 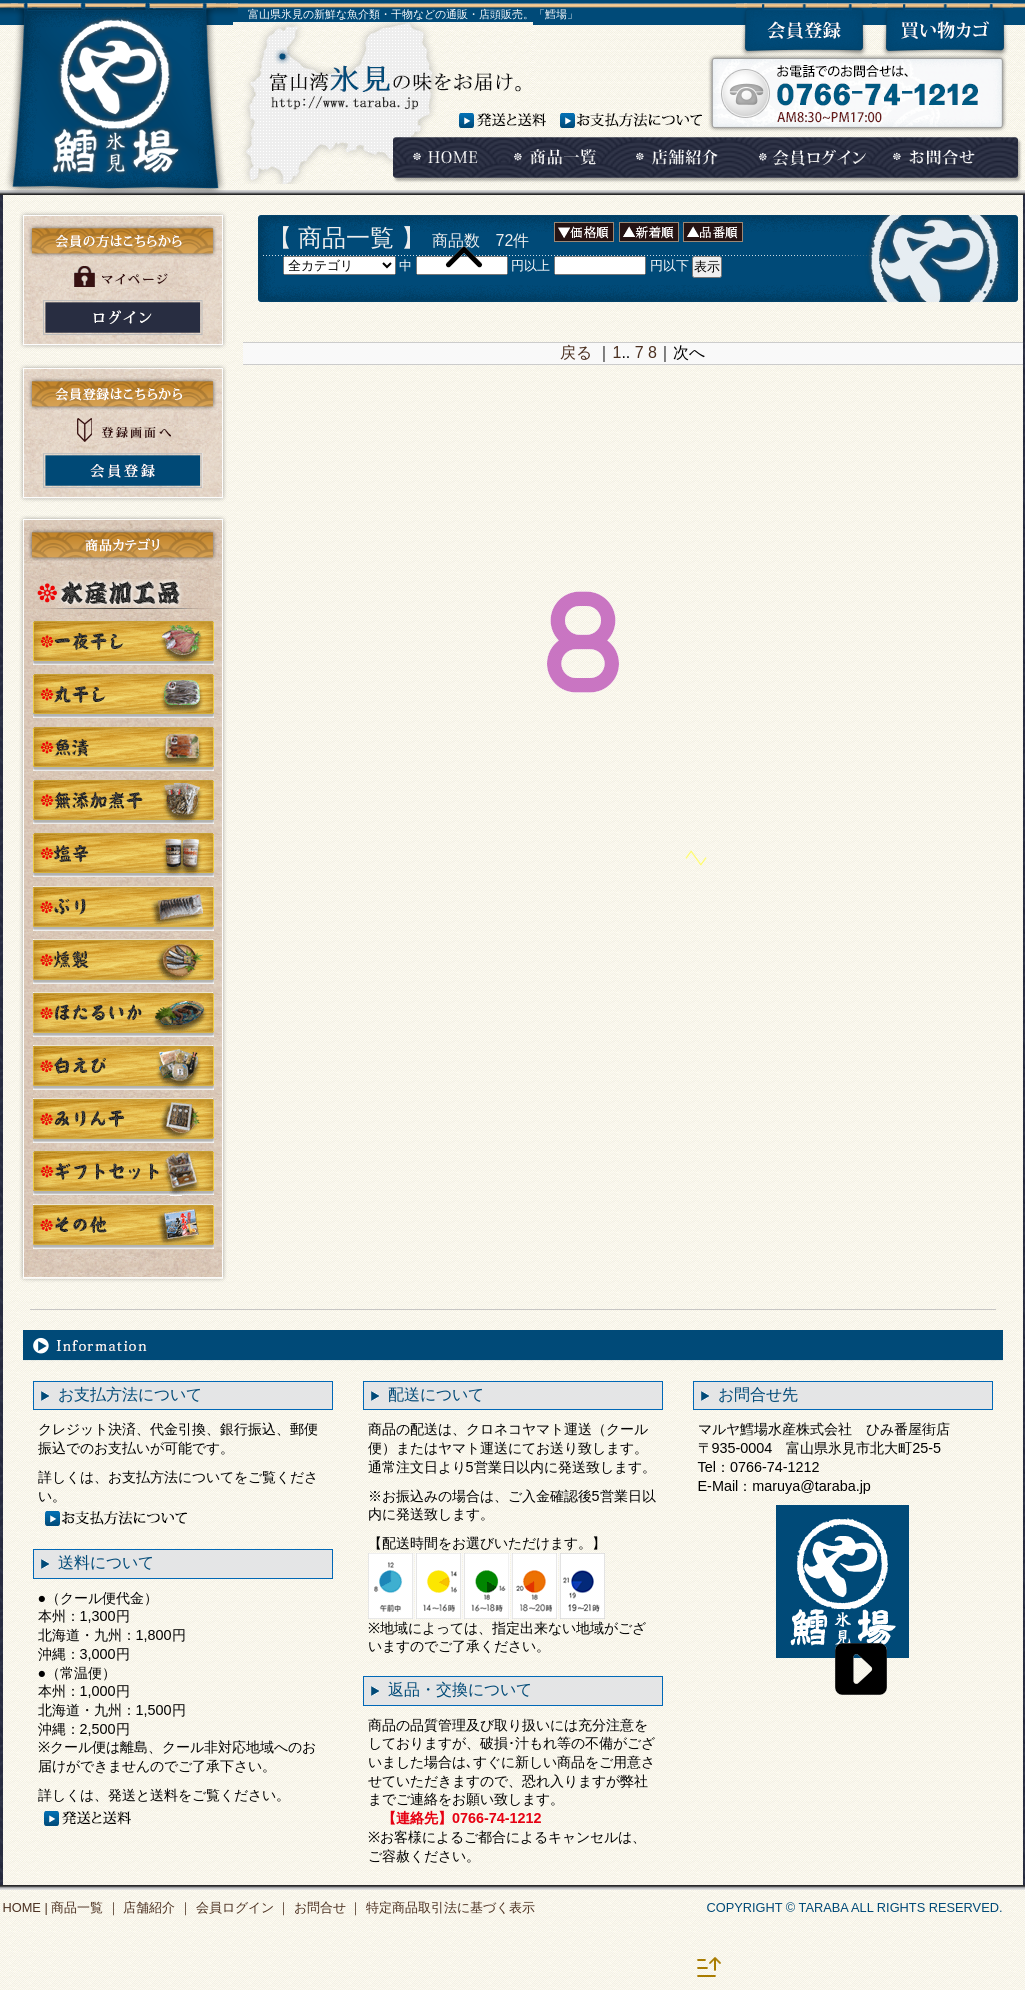 I want to click on displays the number 8 in a list or ranking, so click(x=583, y=642).